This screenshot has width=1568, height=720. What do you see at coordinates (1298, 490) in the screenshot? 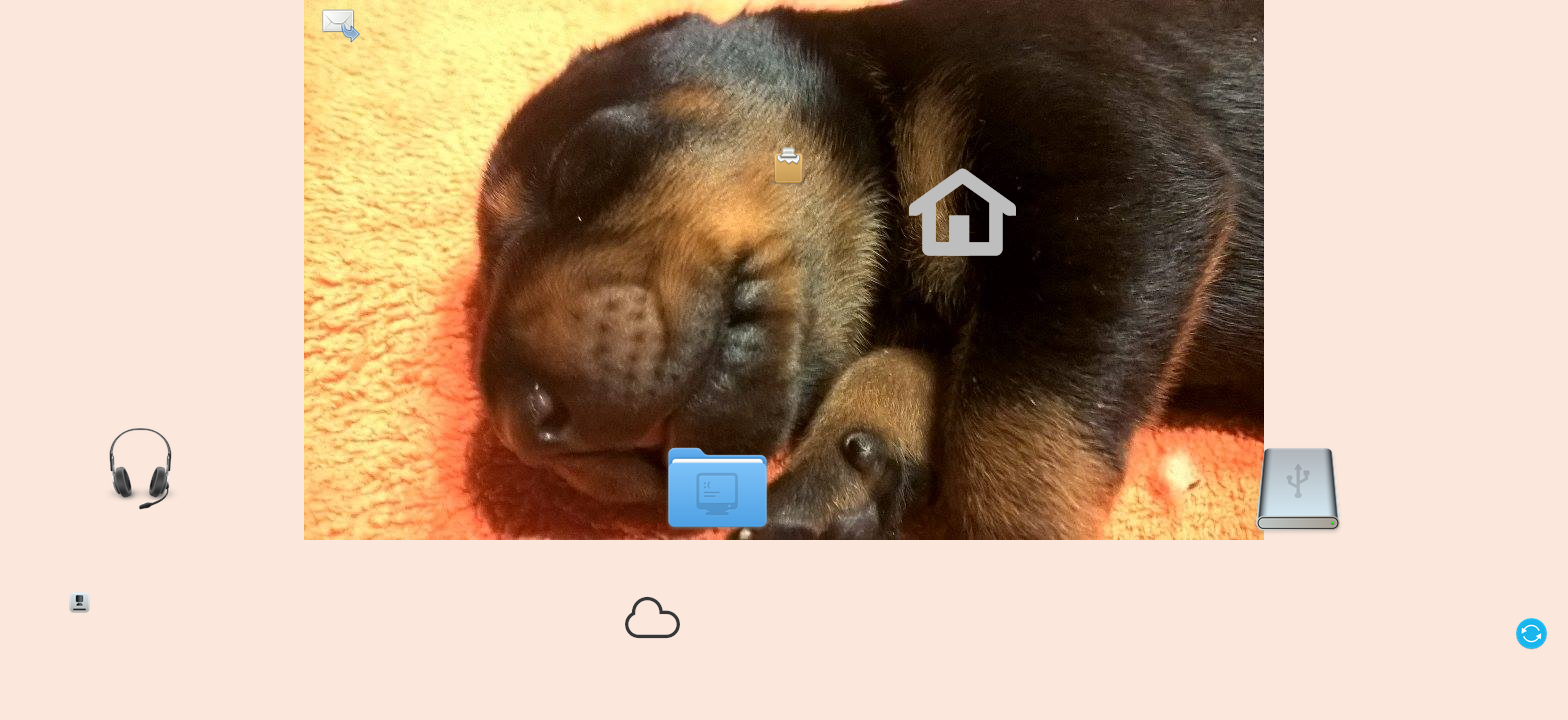
I see `access connected USB storage device` at bounding box center [1298, 490].